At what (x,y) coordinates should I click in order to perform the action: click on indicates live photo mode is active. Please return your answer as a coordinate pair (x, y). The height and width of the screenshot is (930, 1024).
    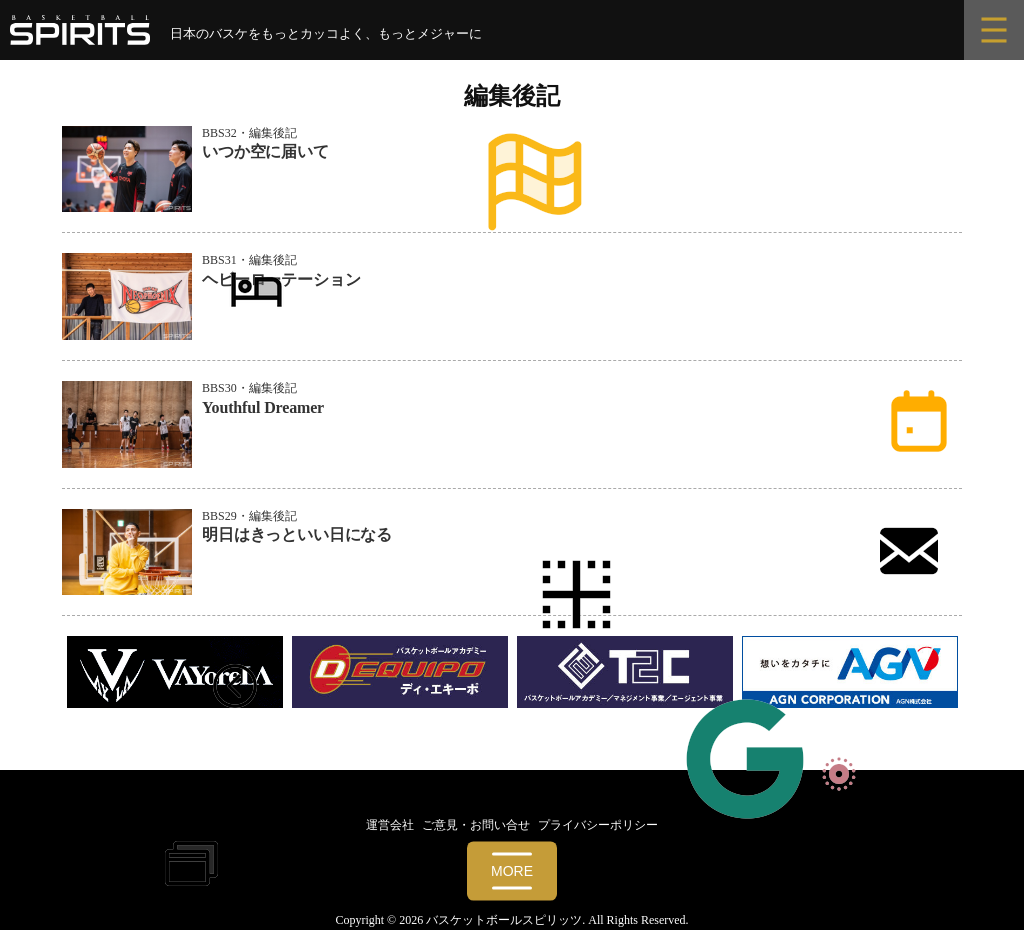
    Looking at the image, I should click on (839, 774).